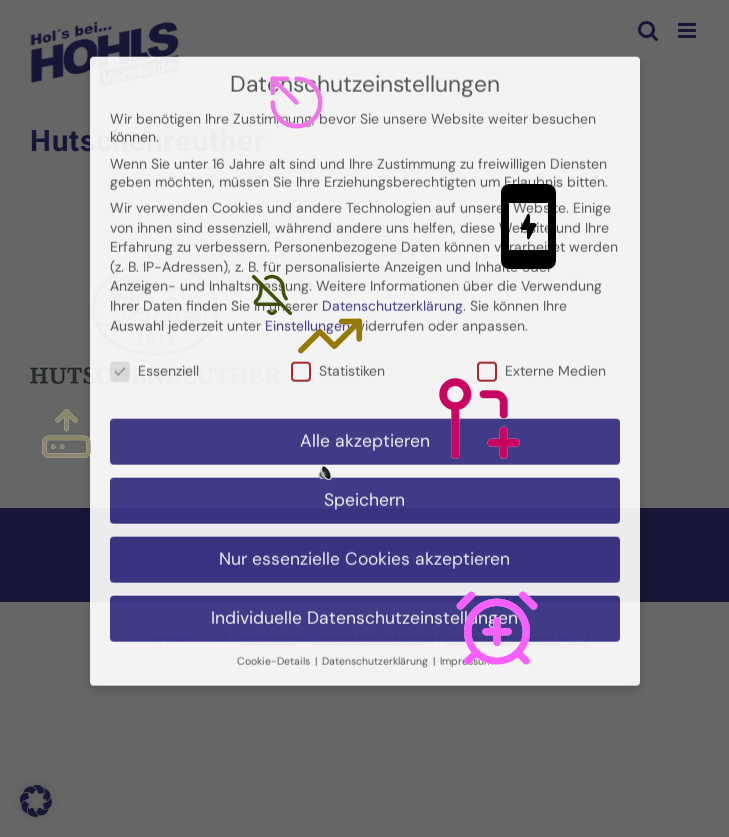 Image resolution: width=729 pixels, height=837 pixels. Describe the element at coordinates (296, 102) in the screenshot. I see `navigate back or return to previous screen` at that location.